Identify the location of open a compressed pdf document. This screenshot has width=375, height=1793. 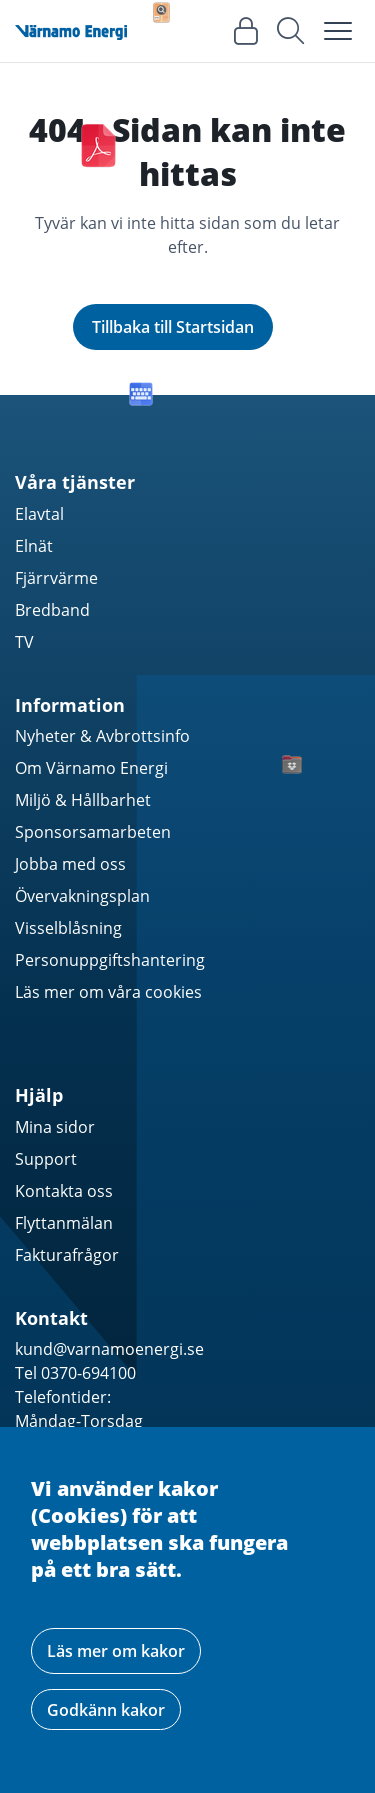
(98, 145).